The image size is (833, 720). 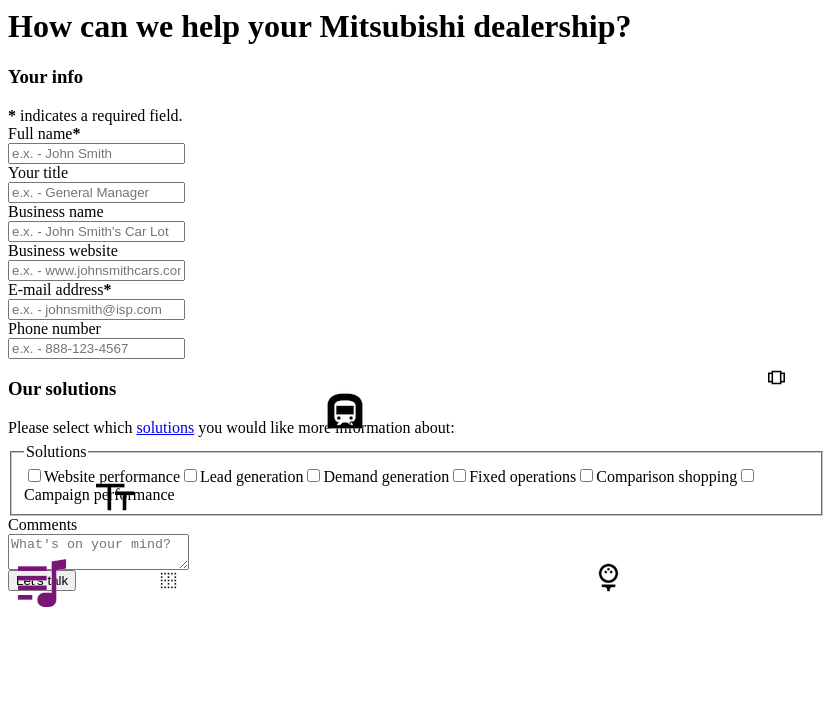 I want to click on view subway or metro transit options, so click(x=345, y=411).